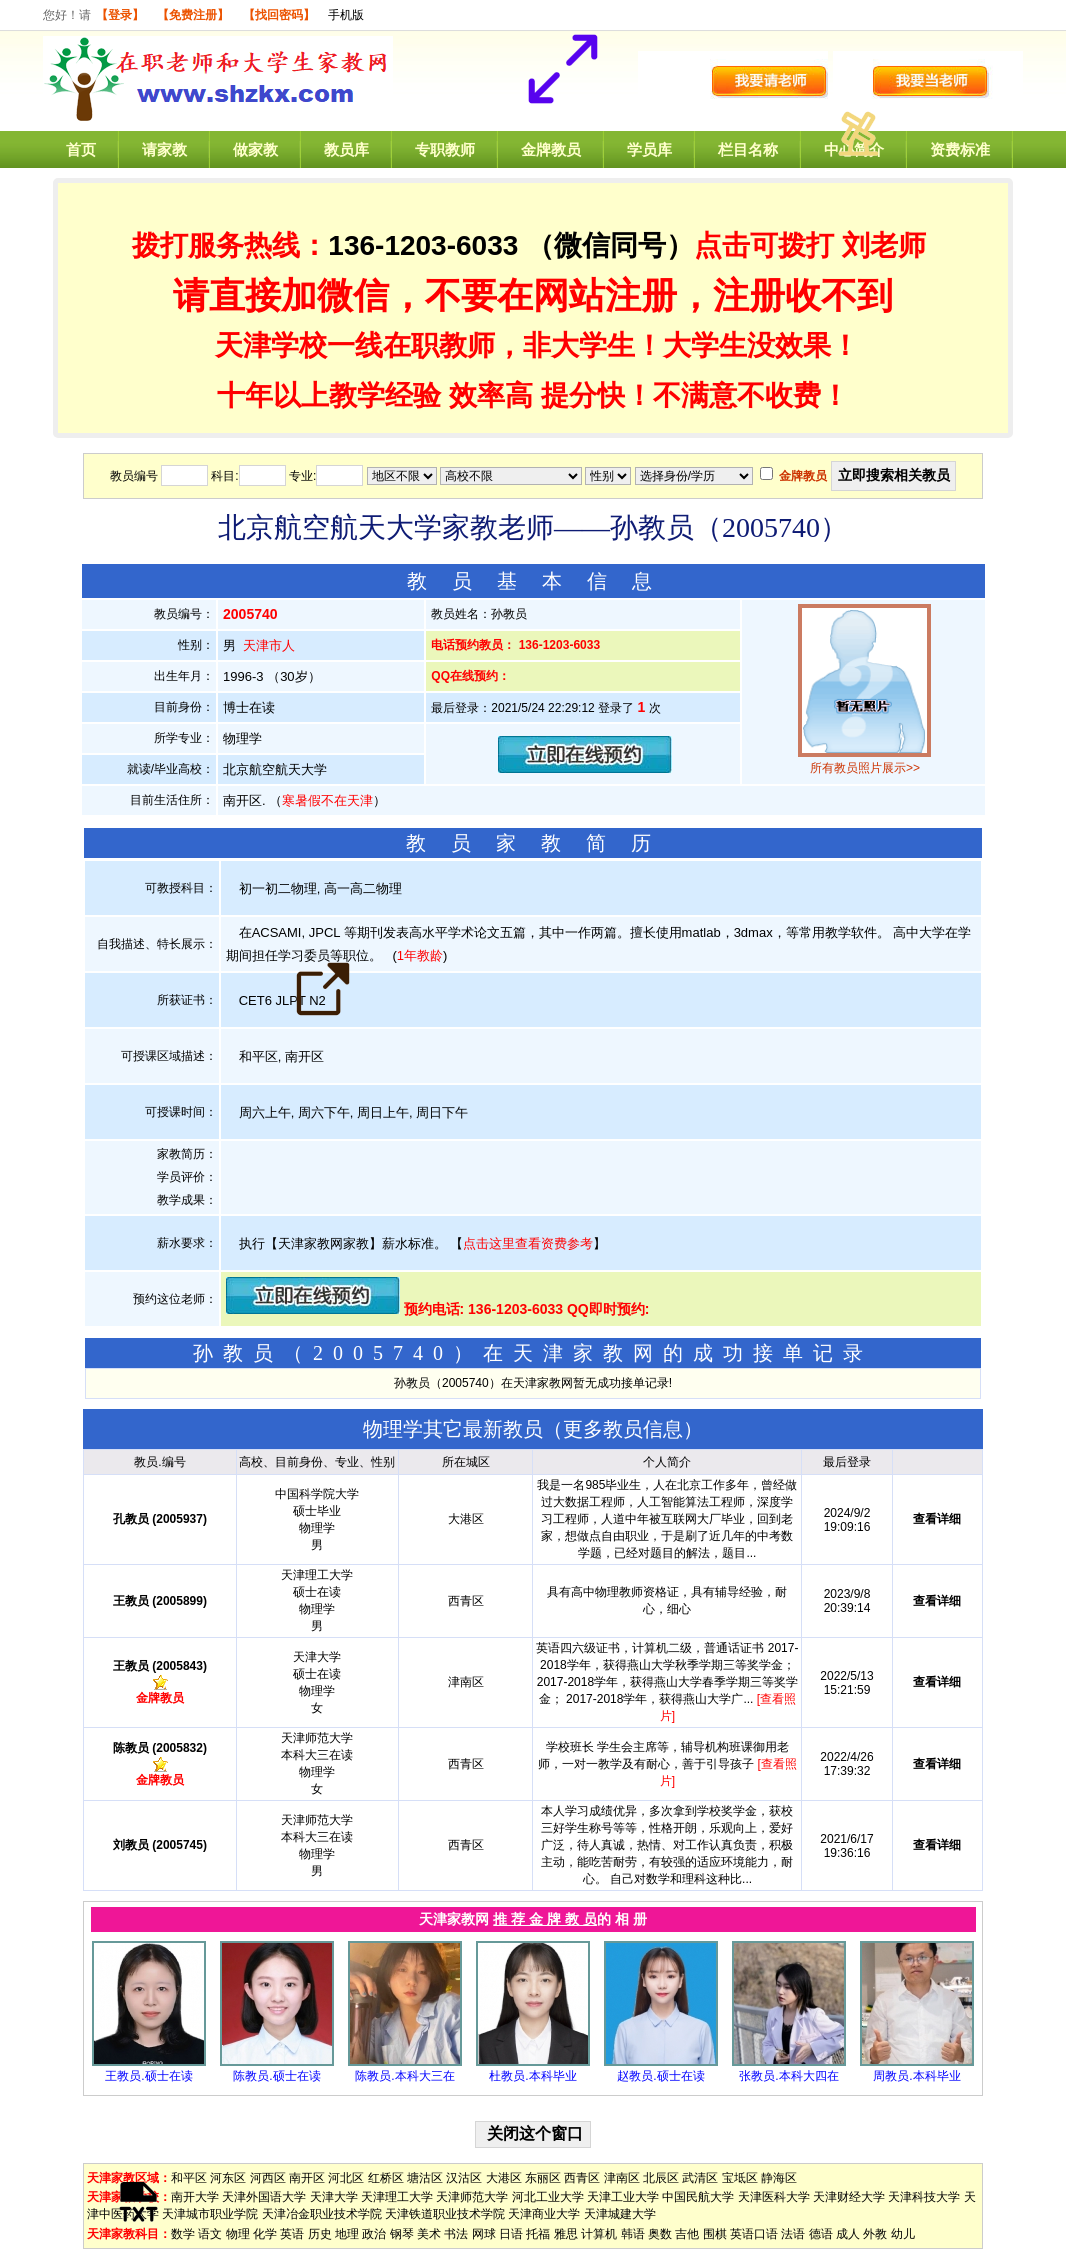  What do you see at coordinates (858, 134) in the screenshot?
I see `access wind energy or renewable power settings` at bounding box center [858, 134].